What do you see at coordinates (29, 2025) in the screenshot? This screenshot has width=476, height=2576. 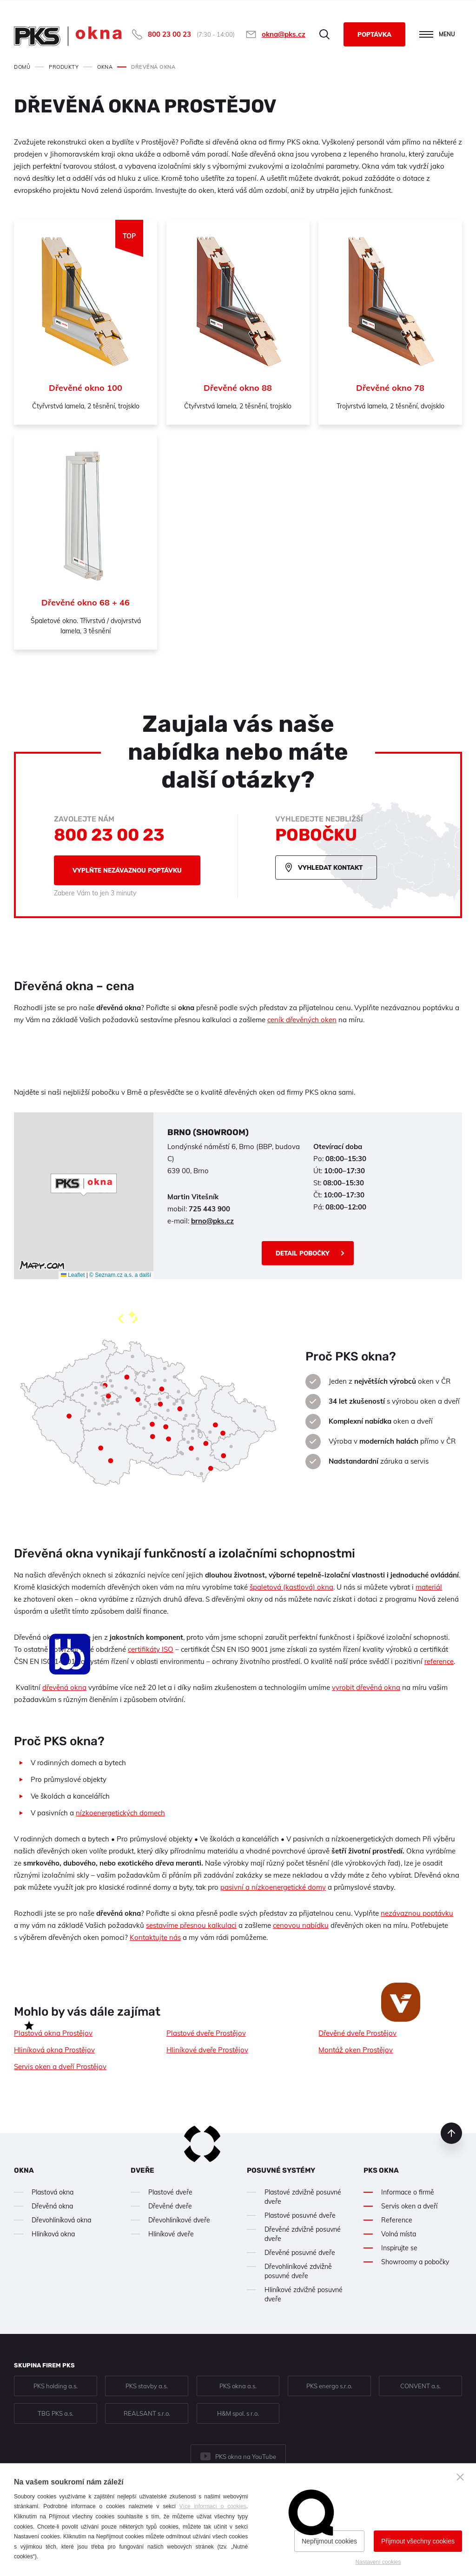 I see `mark item as favorite` at bounding box center [29, 2025].